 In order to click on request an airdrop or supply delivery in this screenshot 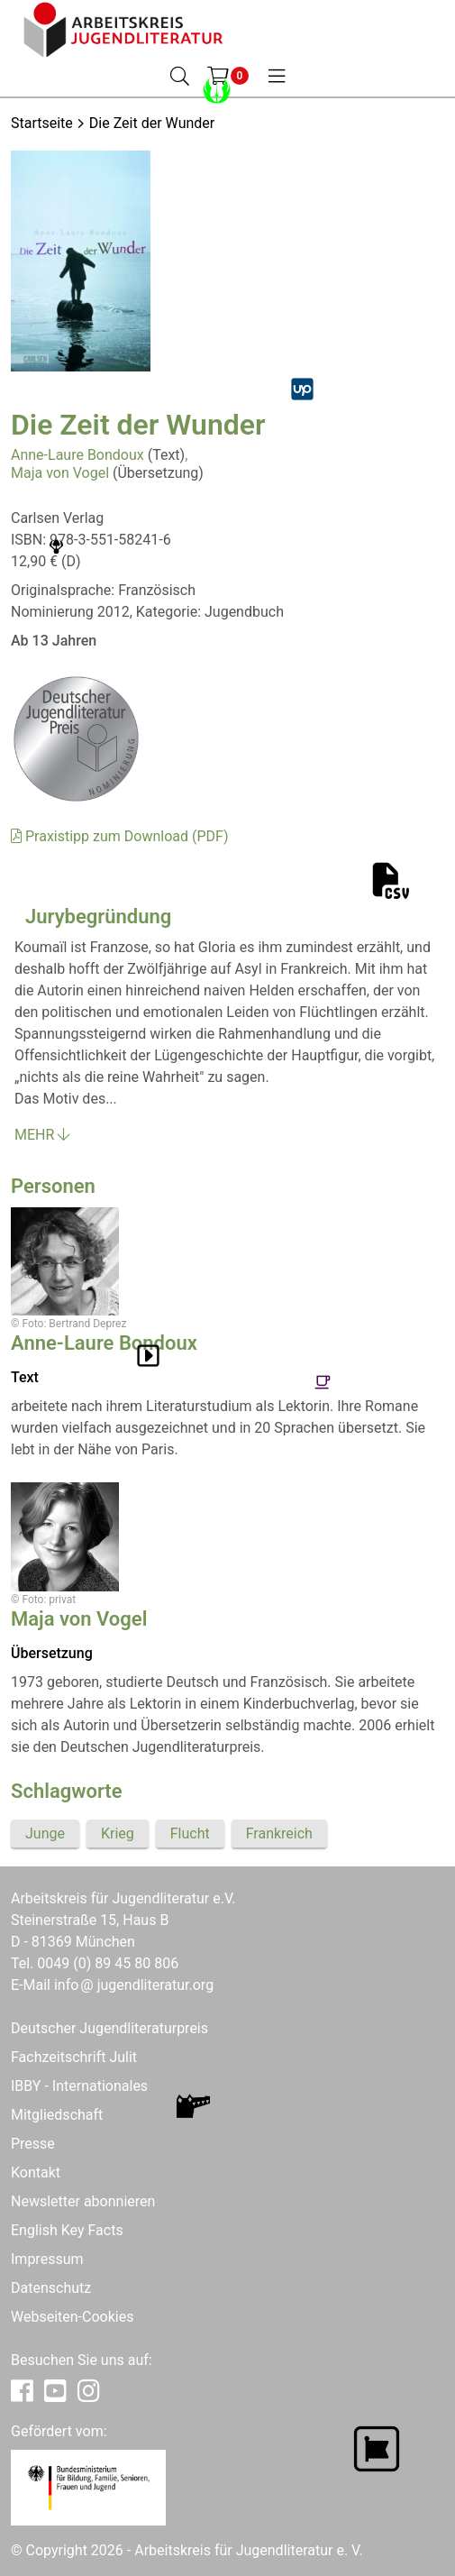, I will do `click(56, 546)`.